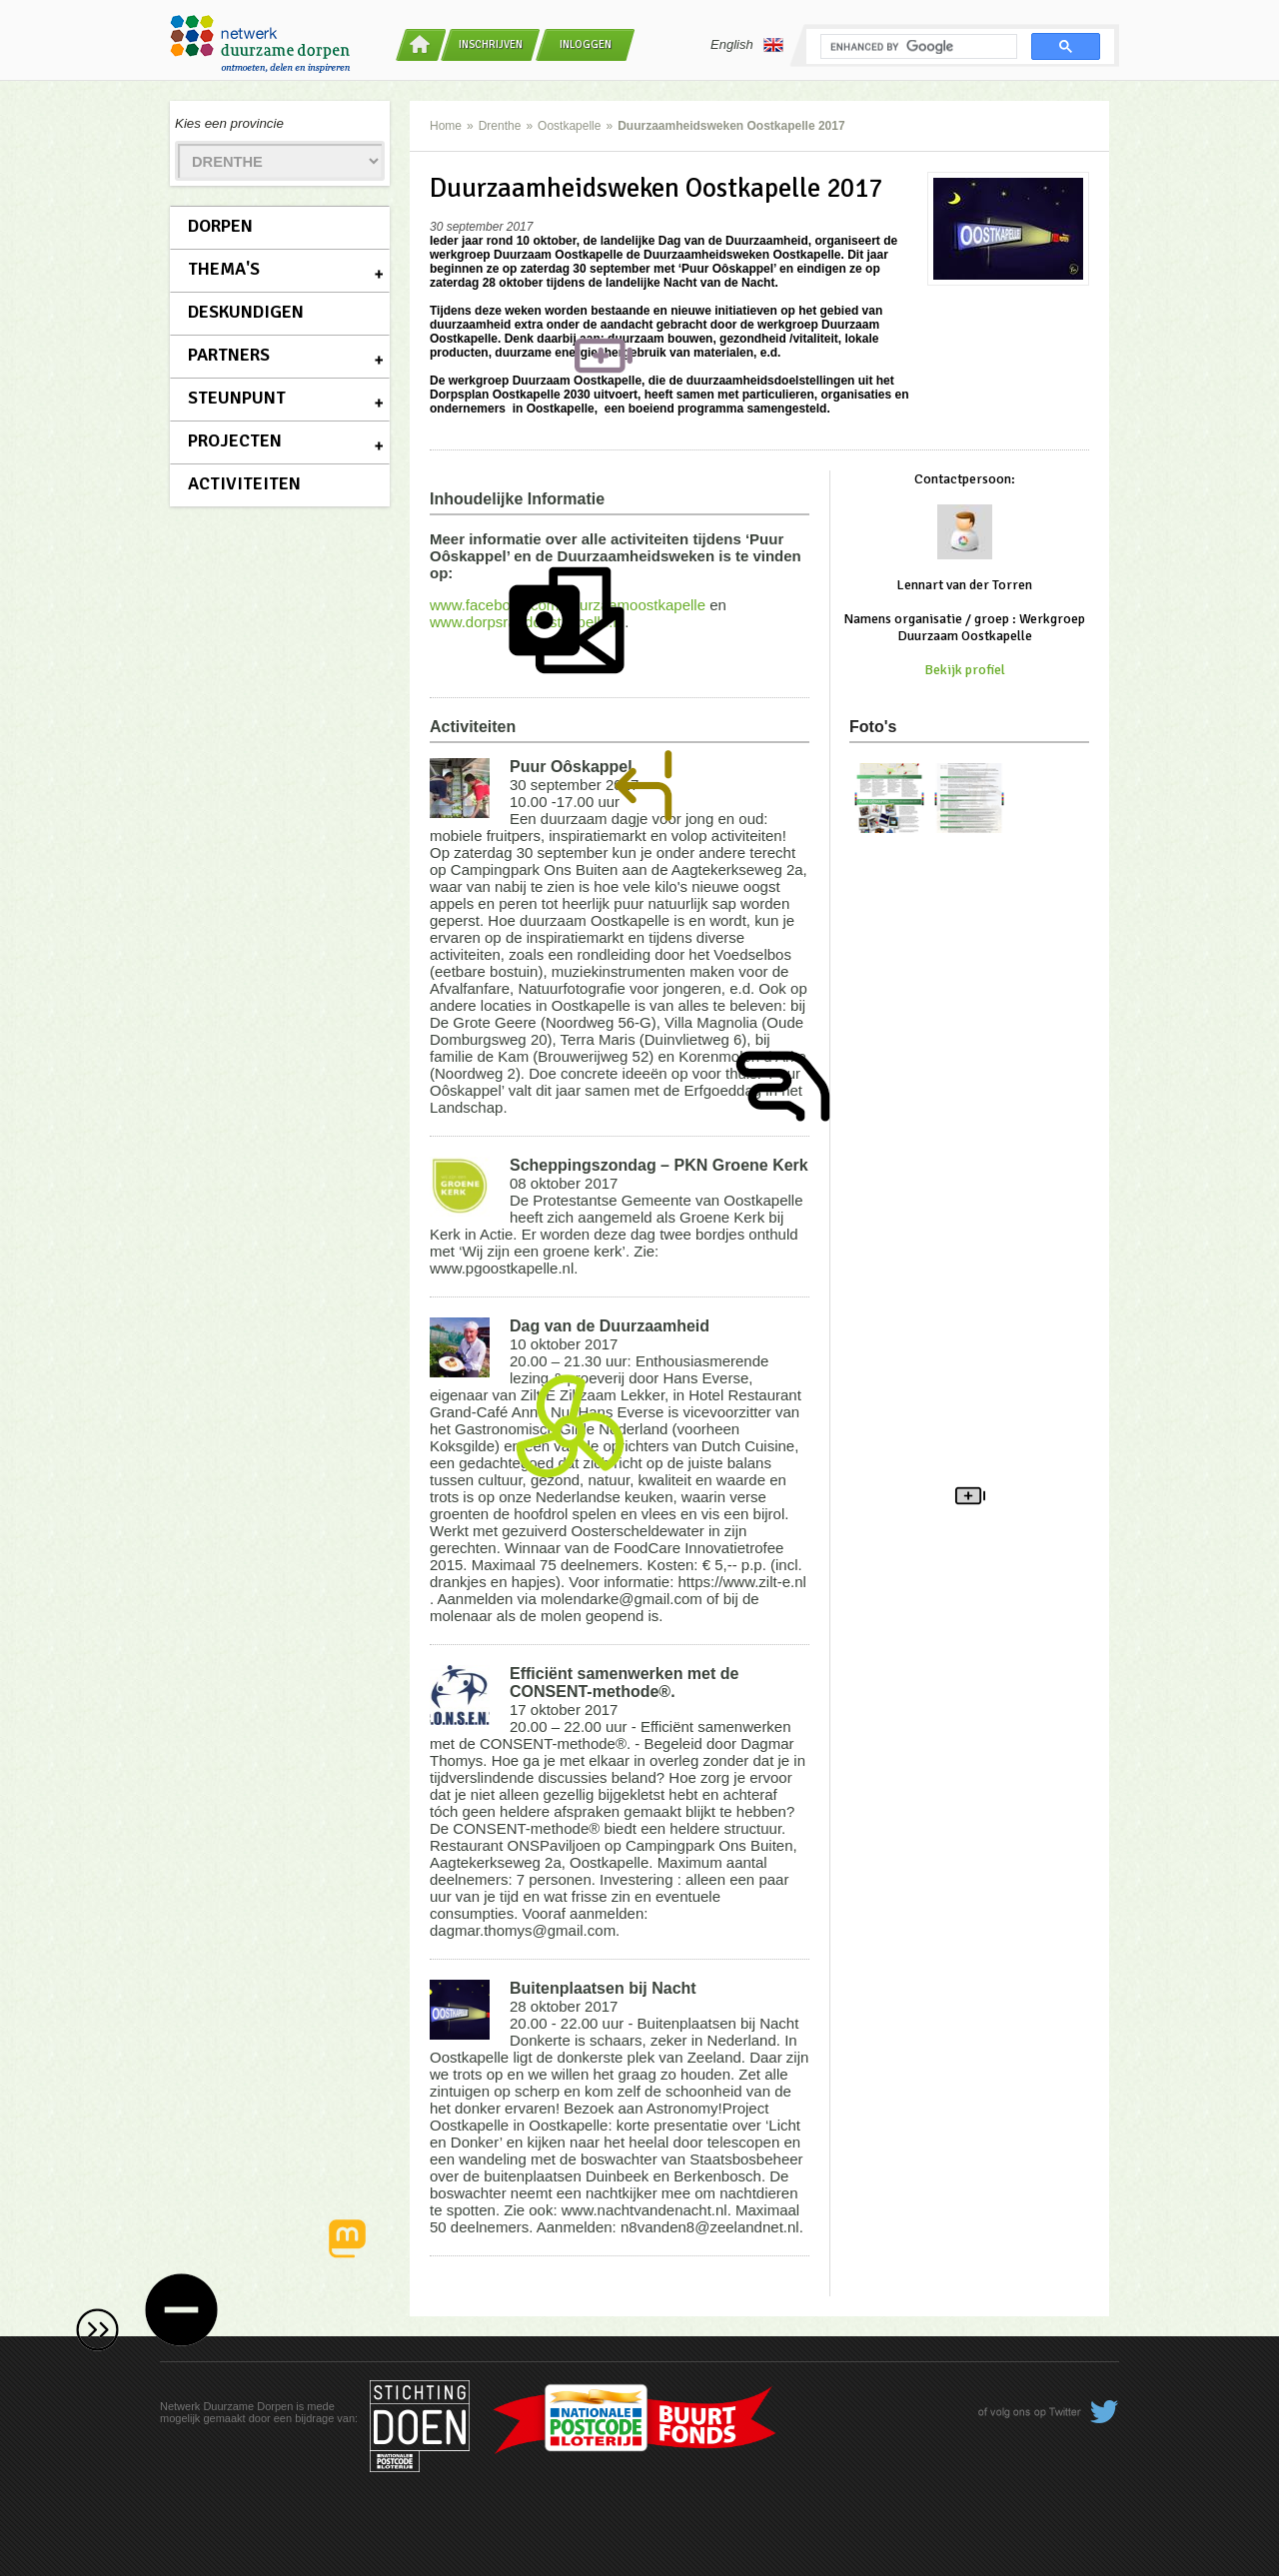 Image resolution: width=1279 pixels, height=2576 pixels. I want to click on take the next left turn, so click(646, 785).